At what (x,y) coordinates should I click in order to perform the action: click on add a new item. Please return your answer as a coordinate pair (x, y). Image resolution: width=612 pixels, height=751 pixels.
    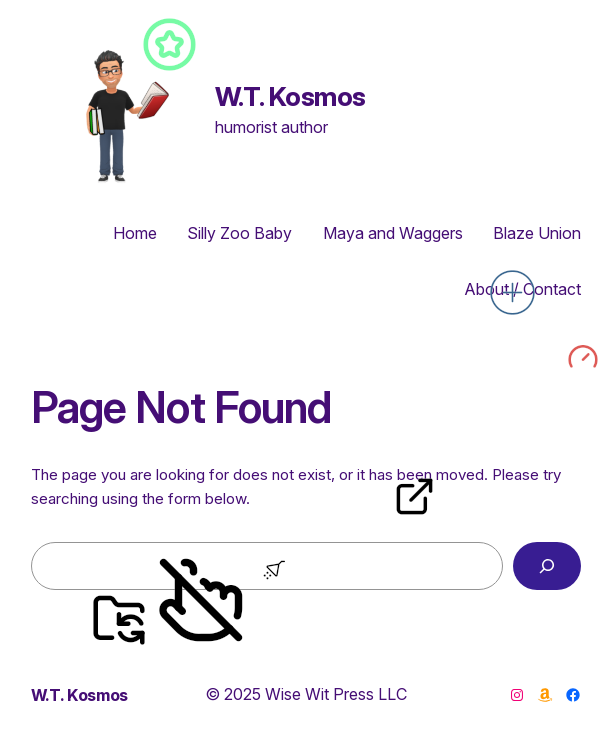
    Looking at the image, I should click on (512, 292).